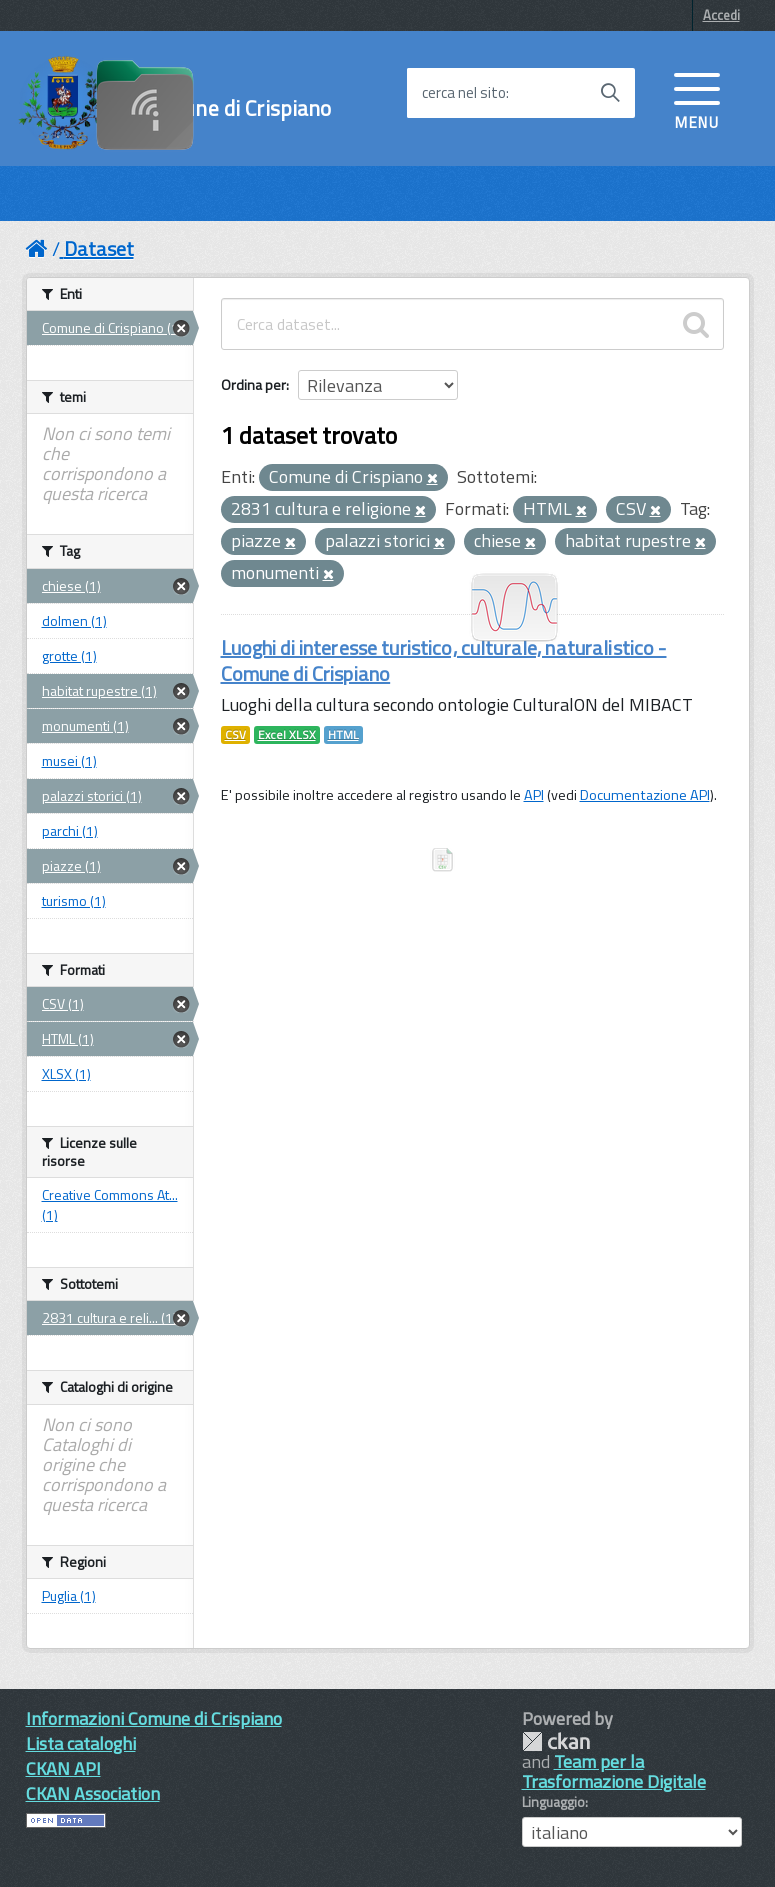 The height and width of the screenshot is (1887, 775). Describe the element at coordinates (442, 859) in the screenshot. I see `open a CSV spreadsheet file` at that location.